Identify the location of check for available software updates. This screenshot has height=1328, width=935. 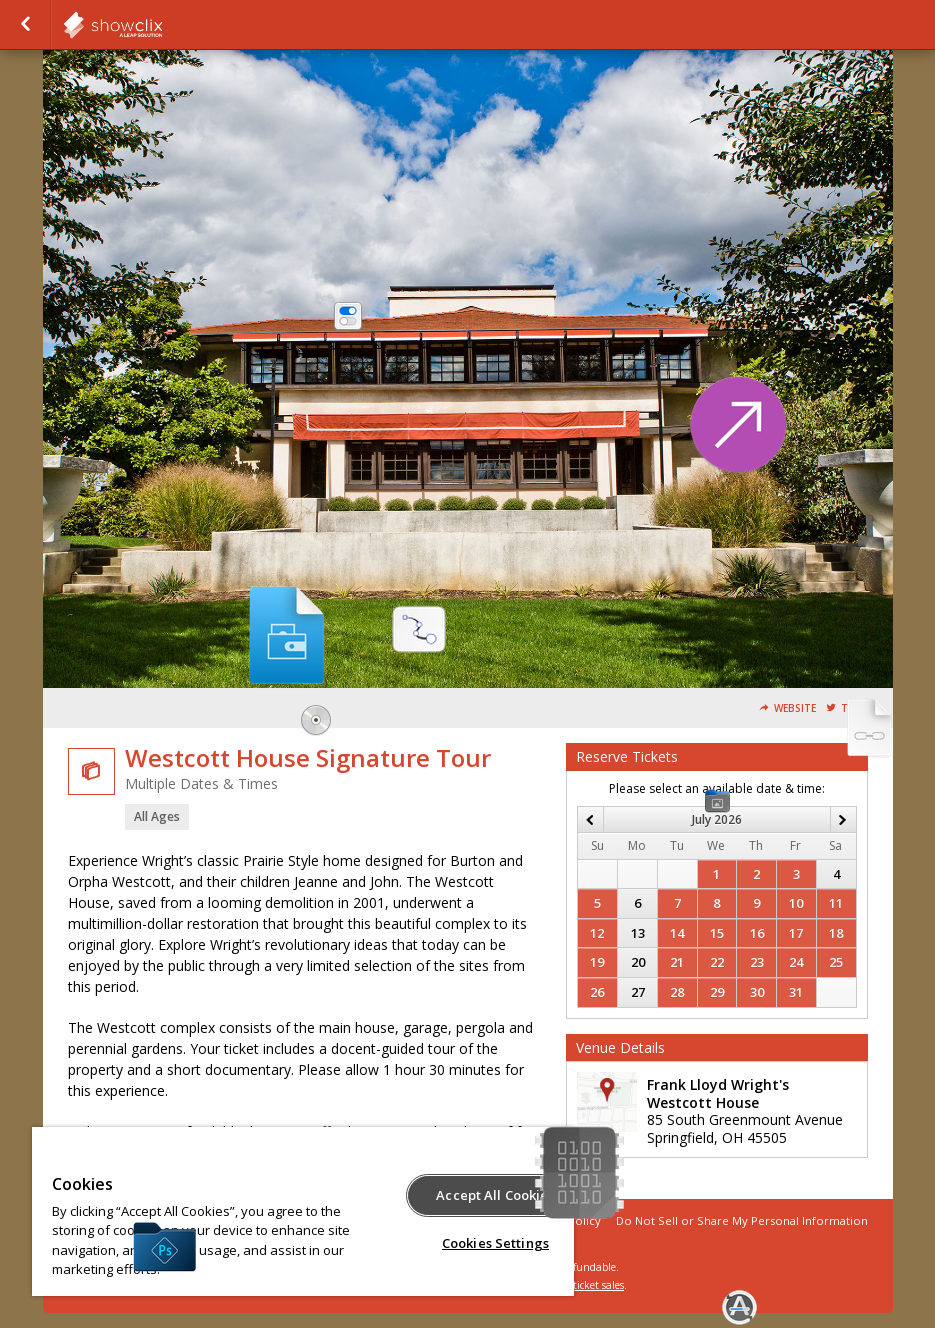
(739, 1307).